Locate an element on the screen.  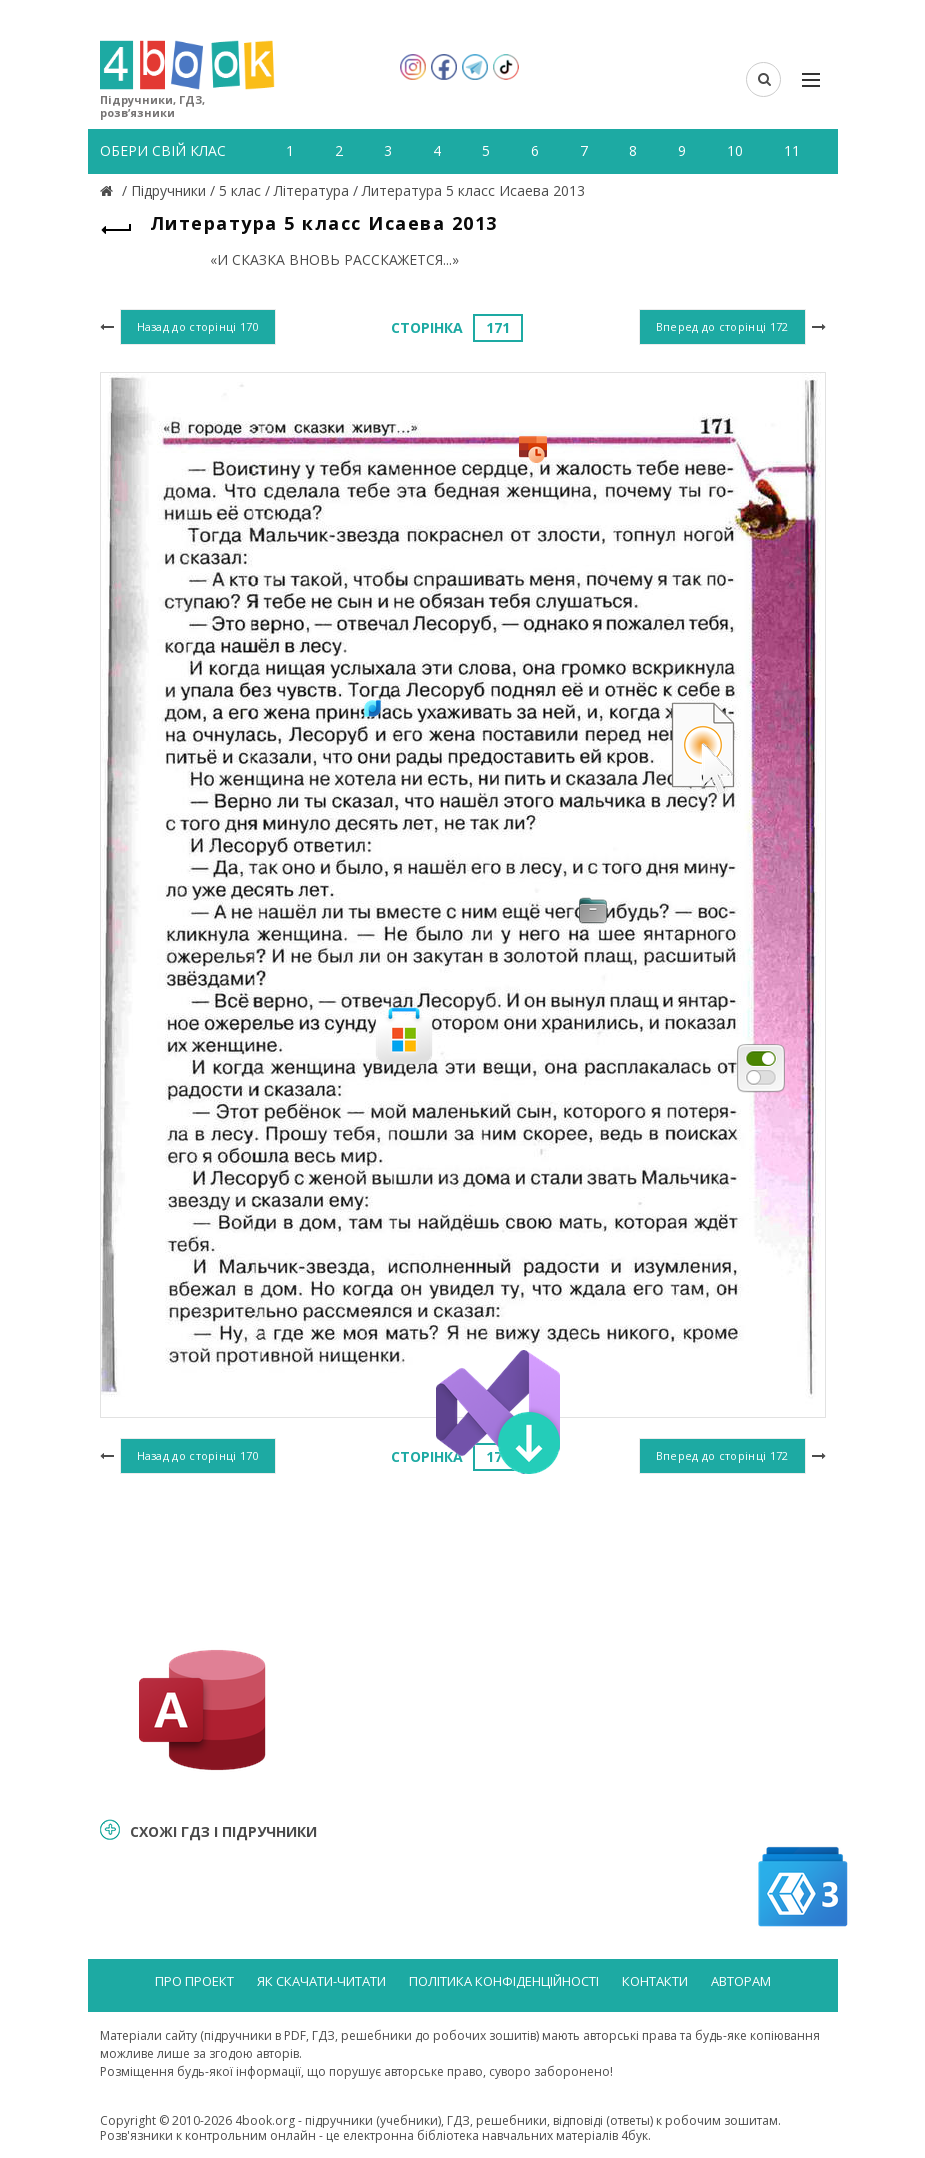
open timesheet application is located at coordinates (533, 449).